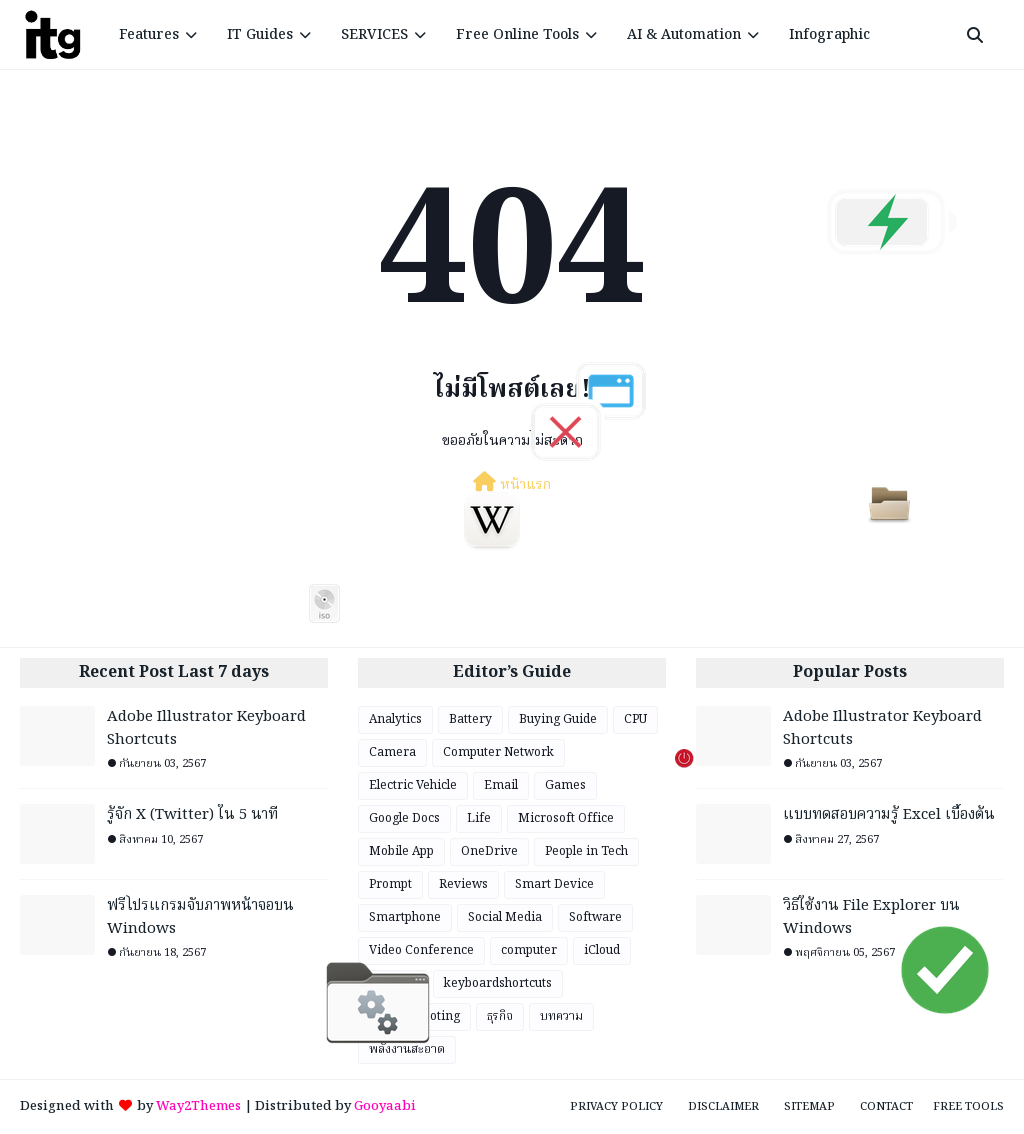  Describe the element at coordinates (588, 411) in the screenshot. I see `disconnect or shut down external display` at that location.